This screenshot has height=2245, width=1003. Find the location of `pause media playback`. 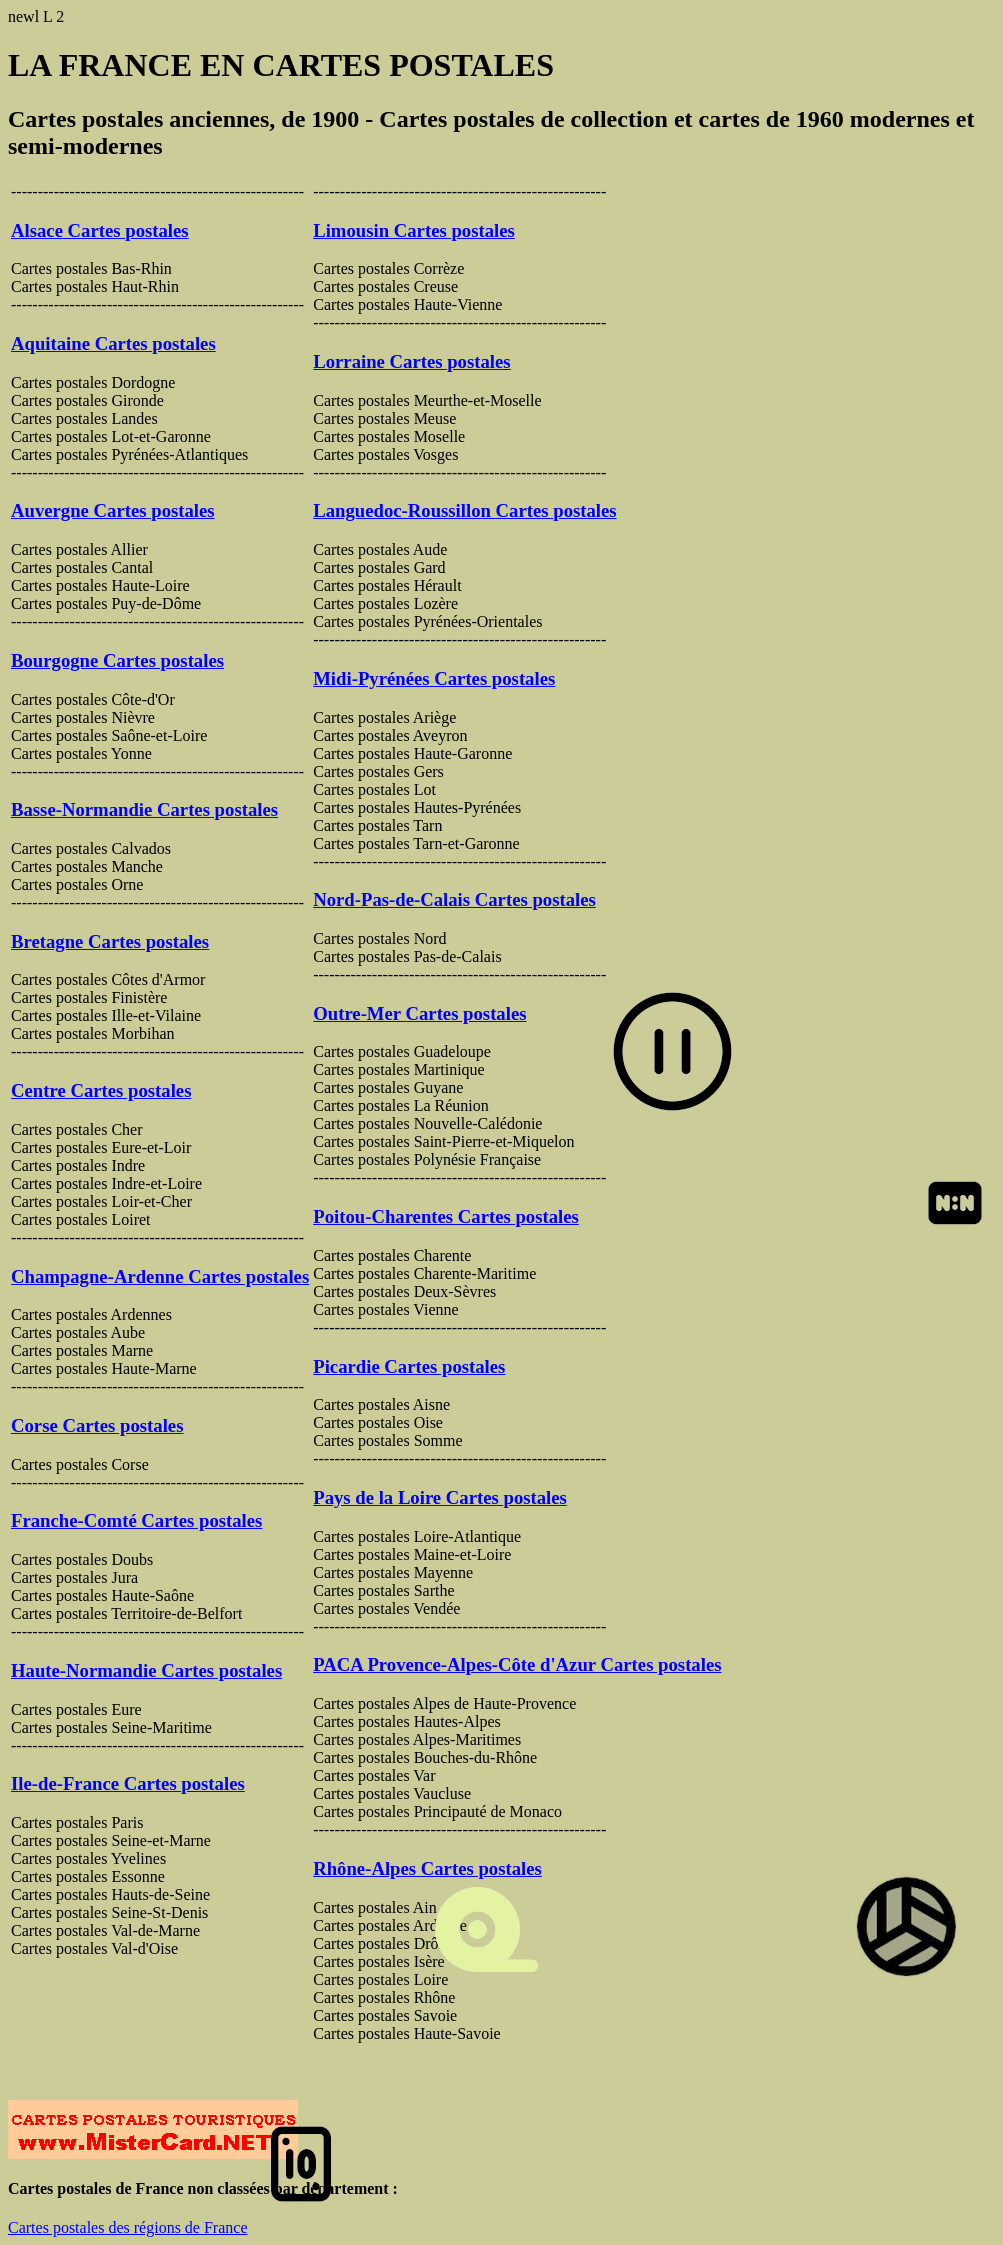

pause media playback is located at coordinates (672, 1051).